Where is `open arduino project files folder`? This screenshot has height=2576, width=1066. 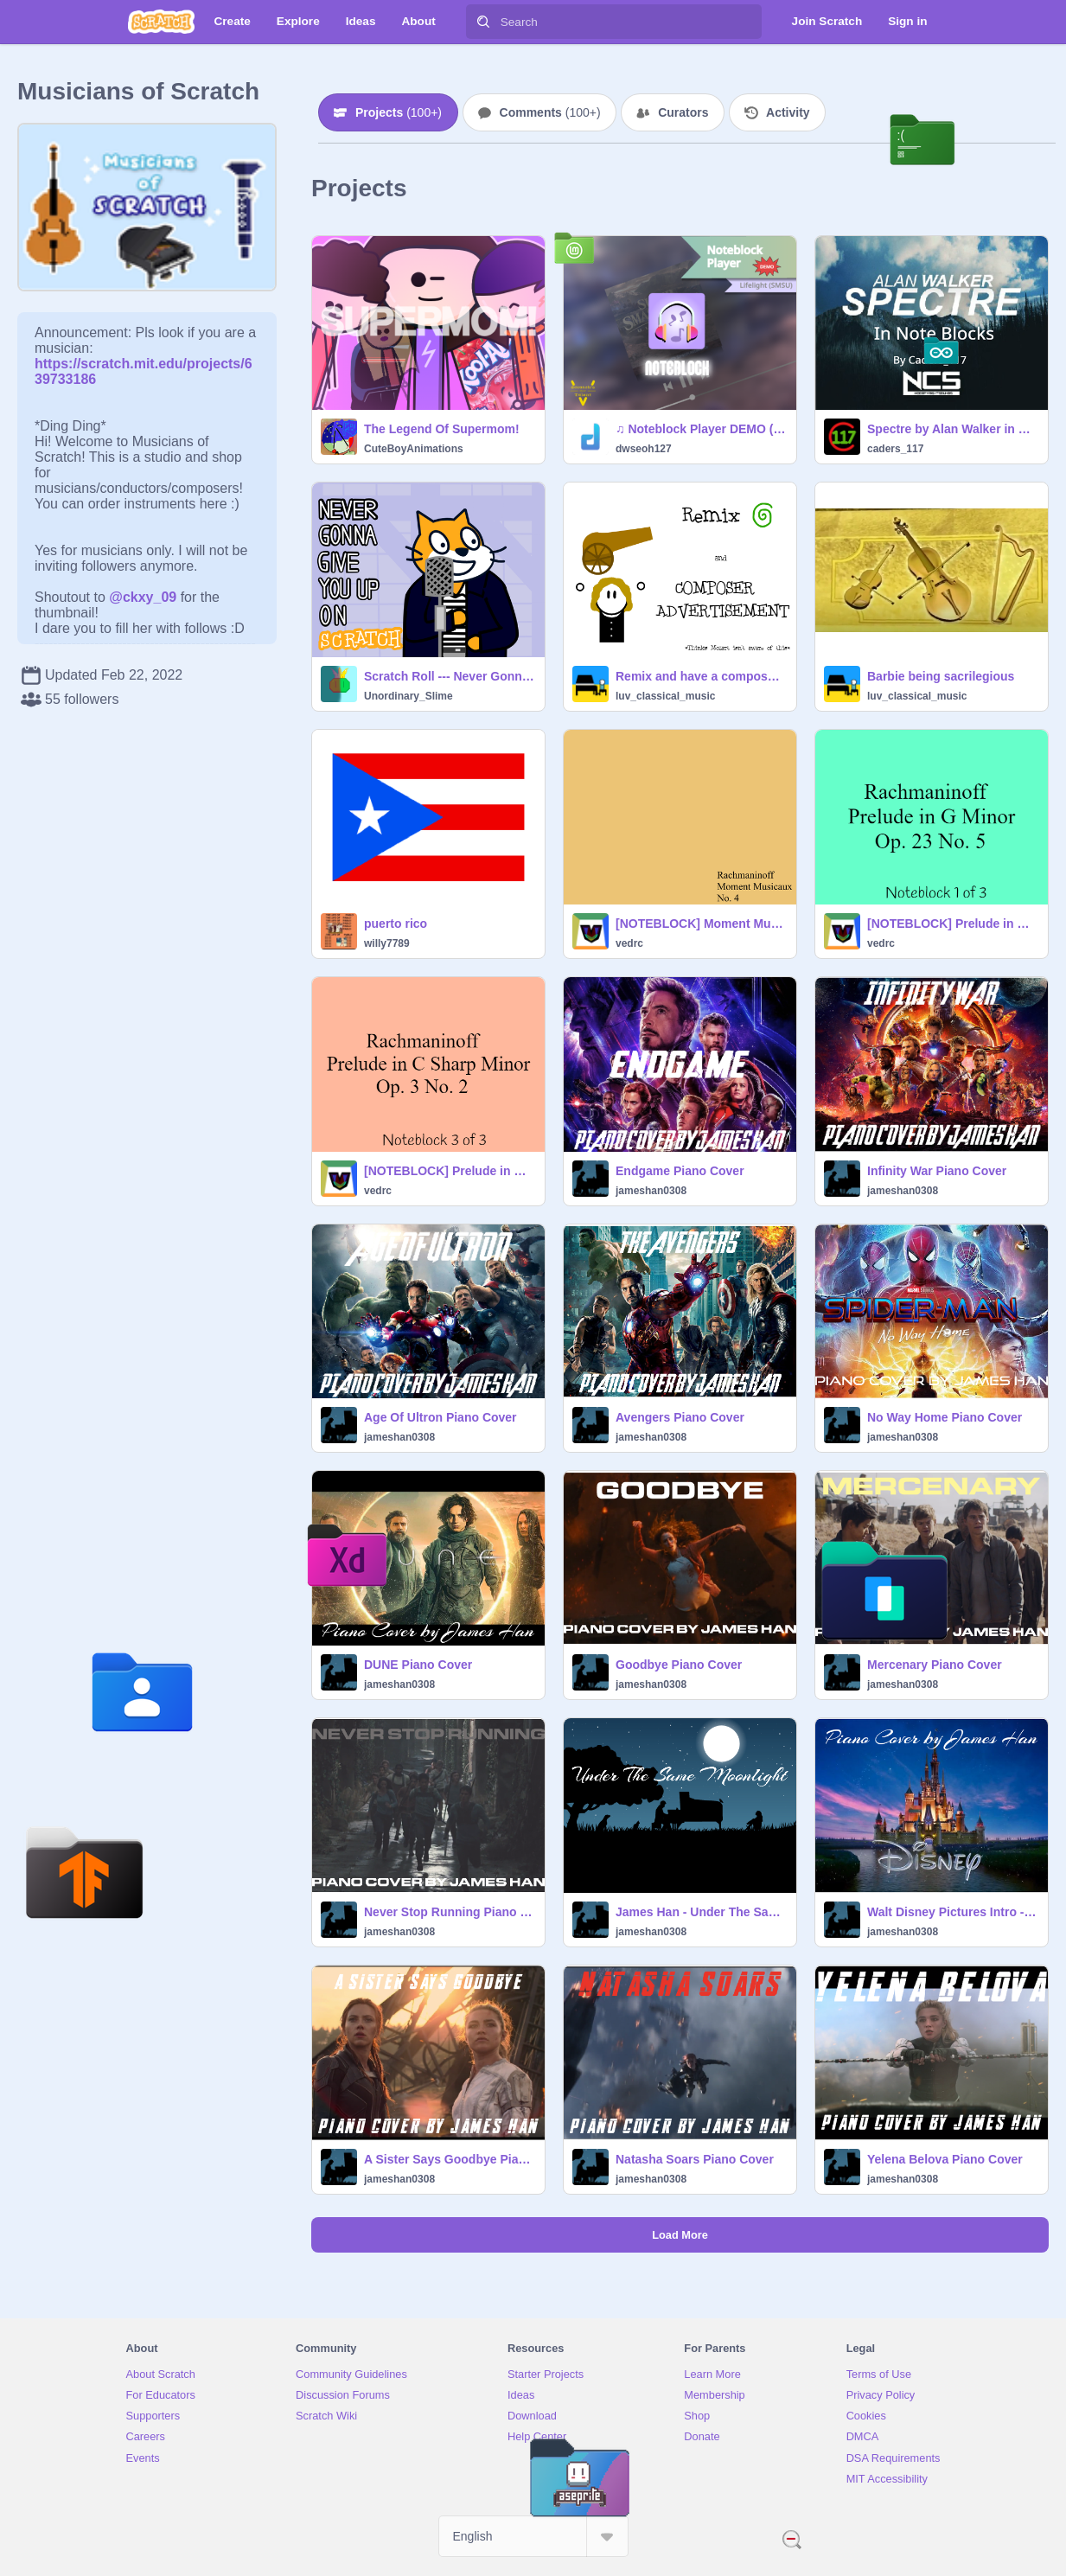
open arduino project files folder is located at coordinates (941, 351).